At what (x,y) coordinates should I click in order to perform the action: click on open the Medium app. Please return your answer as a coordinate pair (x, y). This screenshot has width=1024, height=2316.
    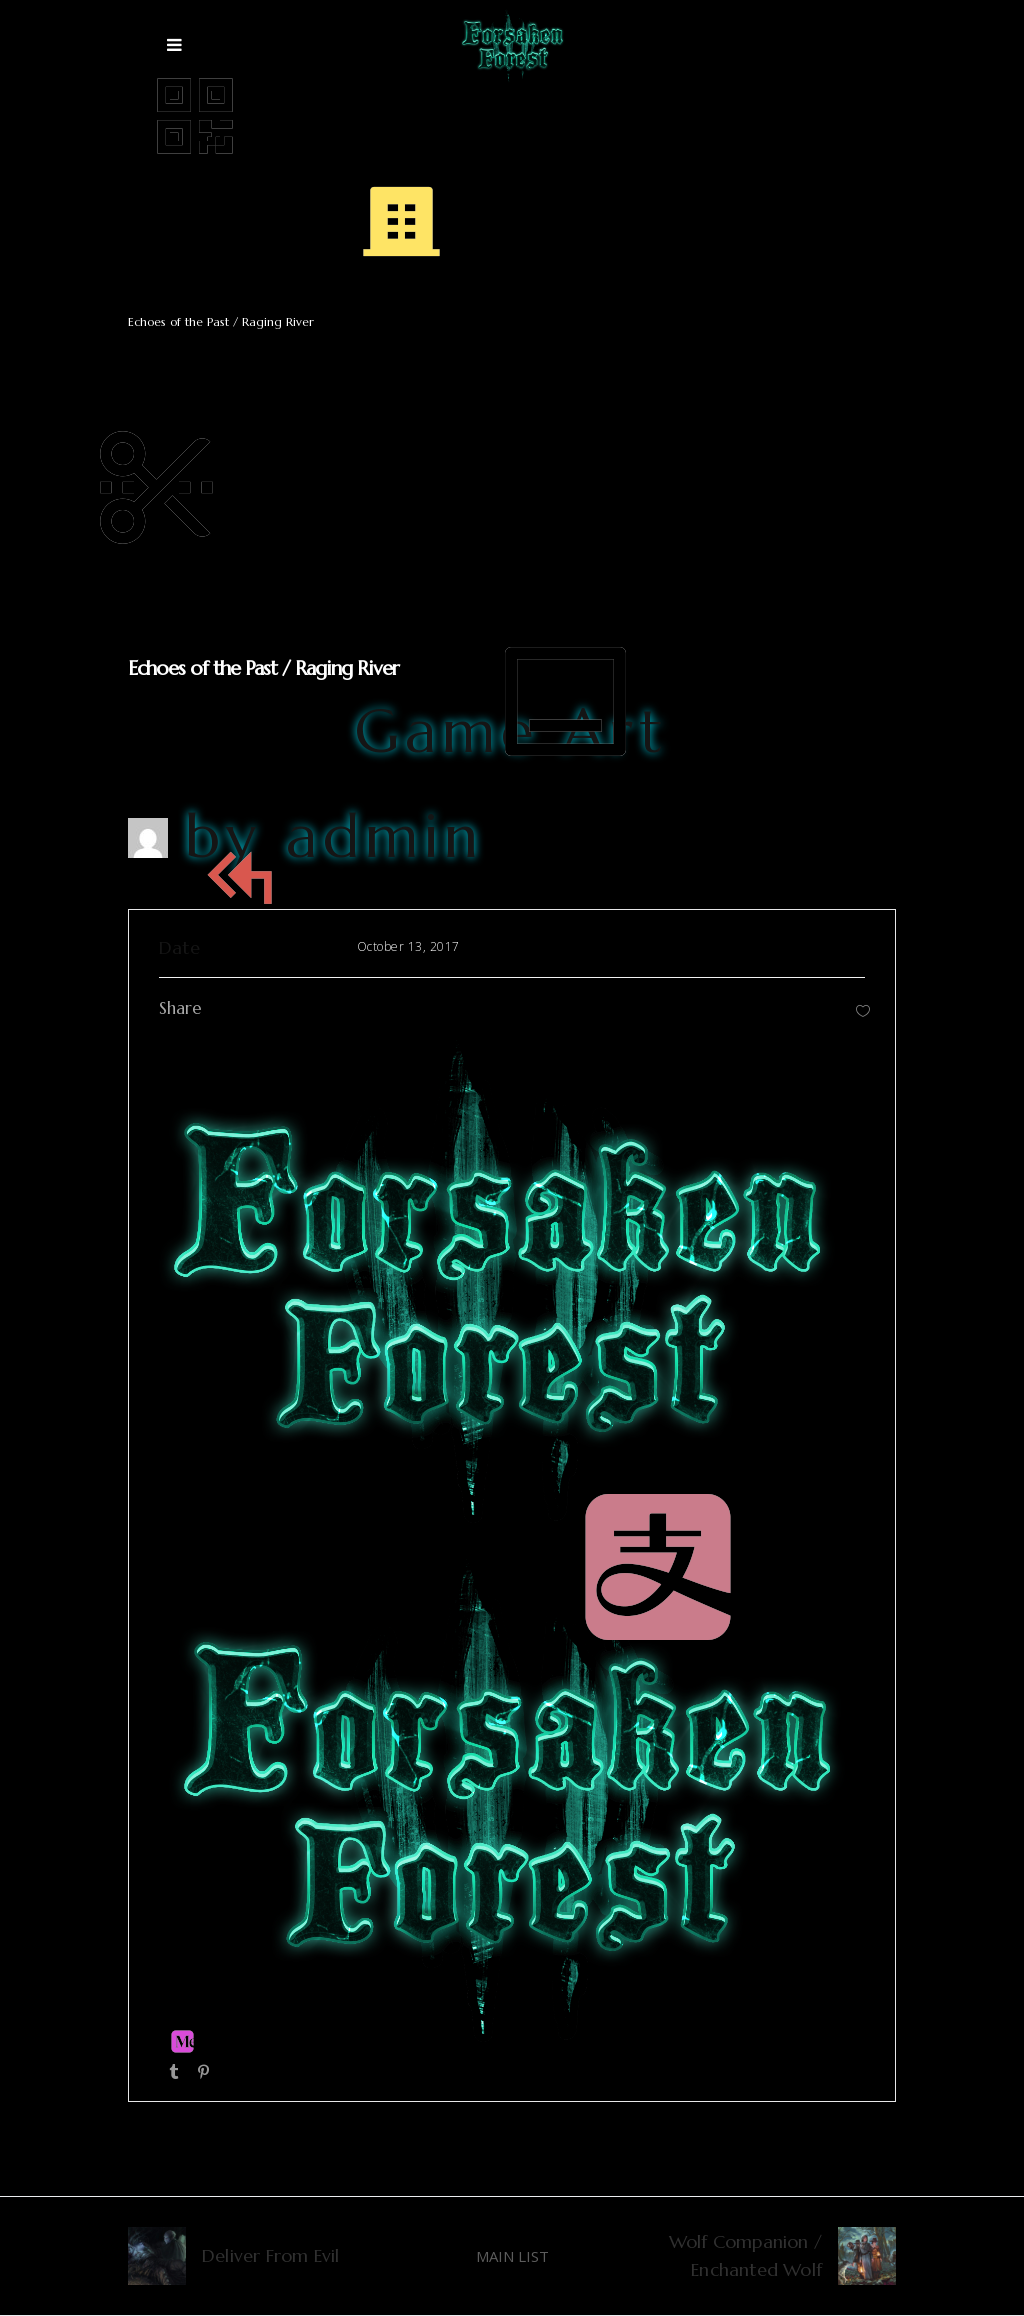
    Looking at the image, I should click on (182, 2041).